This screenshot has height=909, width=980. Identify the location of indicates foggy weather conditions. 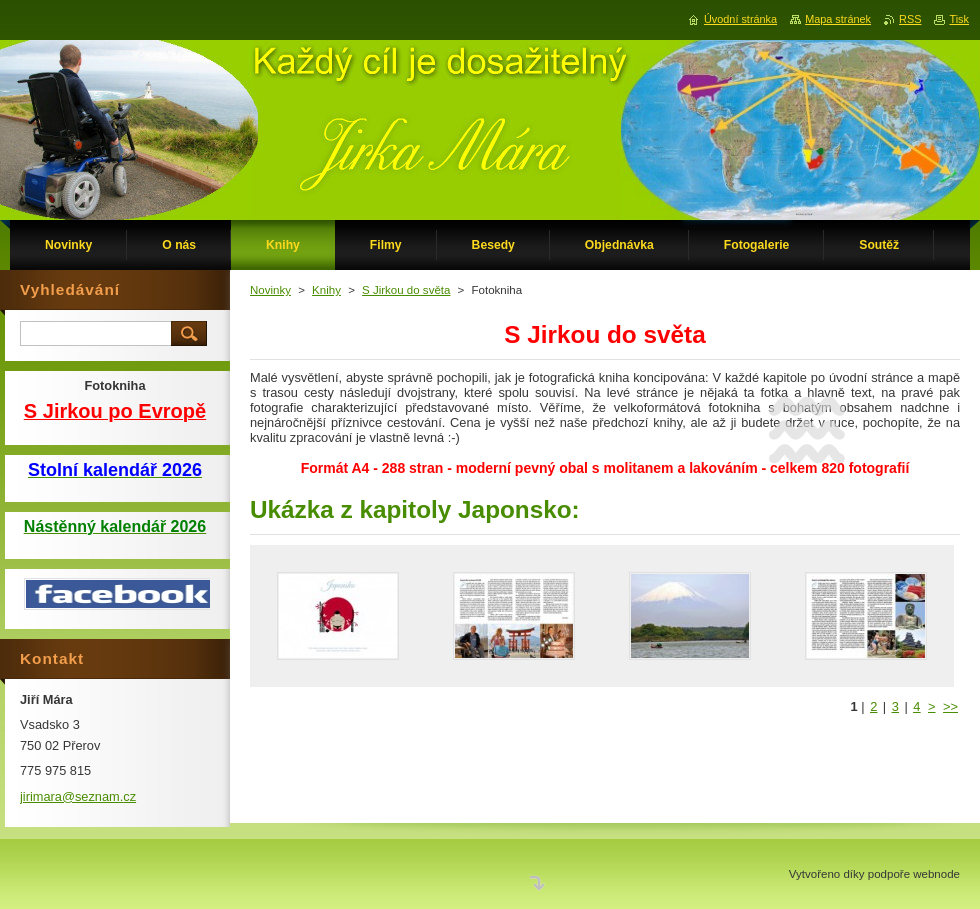
(807, 430).